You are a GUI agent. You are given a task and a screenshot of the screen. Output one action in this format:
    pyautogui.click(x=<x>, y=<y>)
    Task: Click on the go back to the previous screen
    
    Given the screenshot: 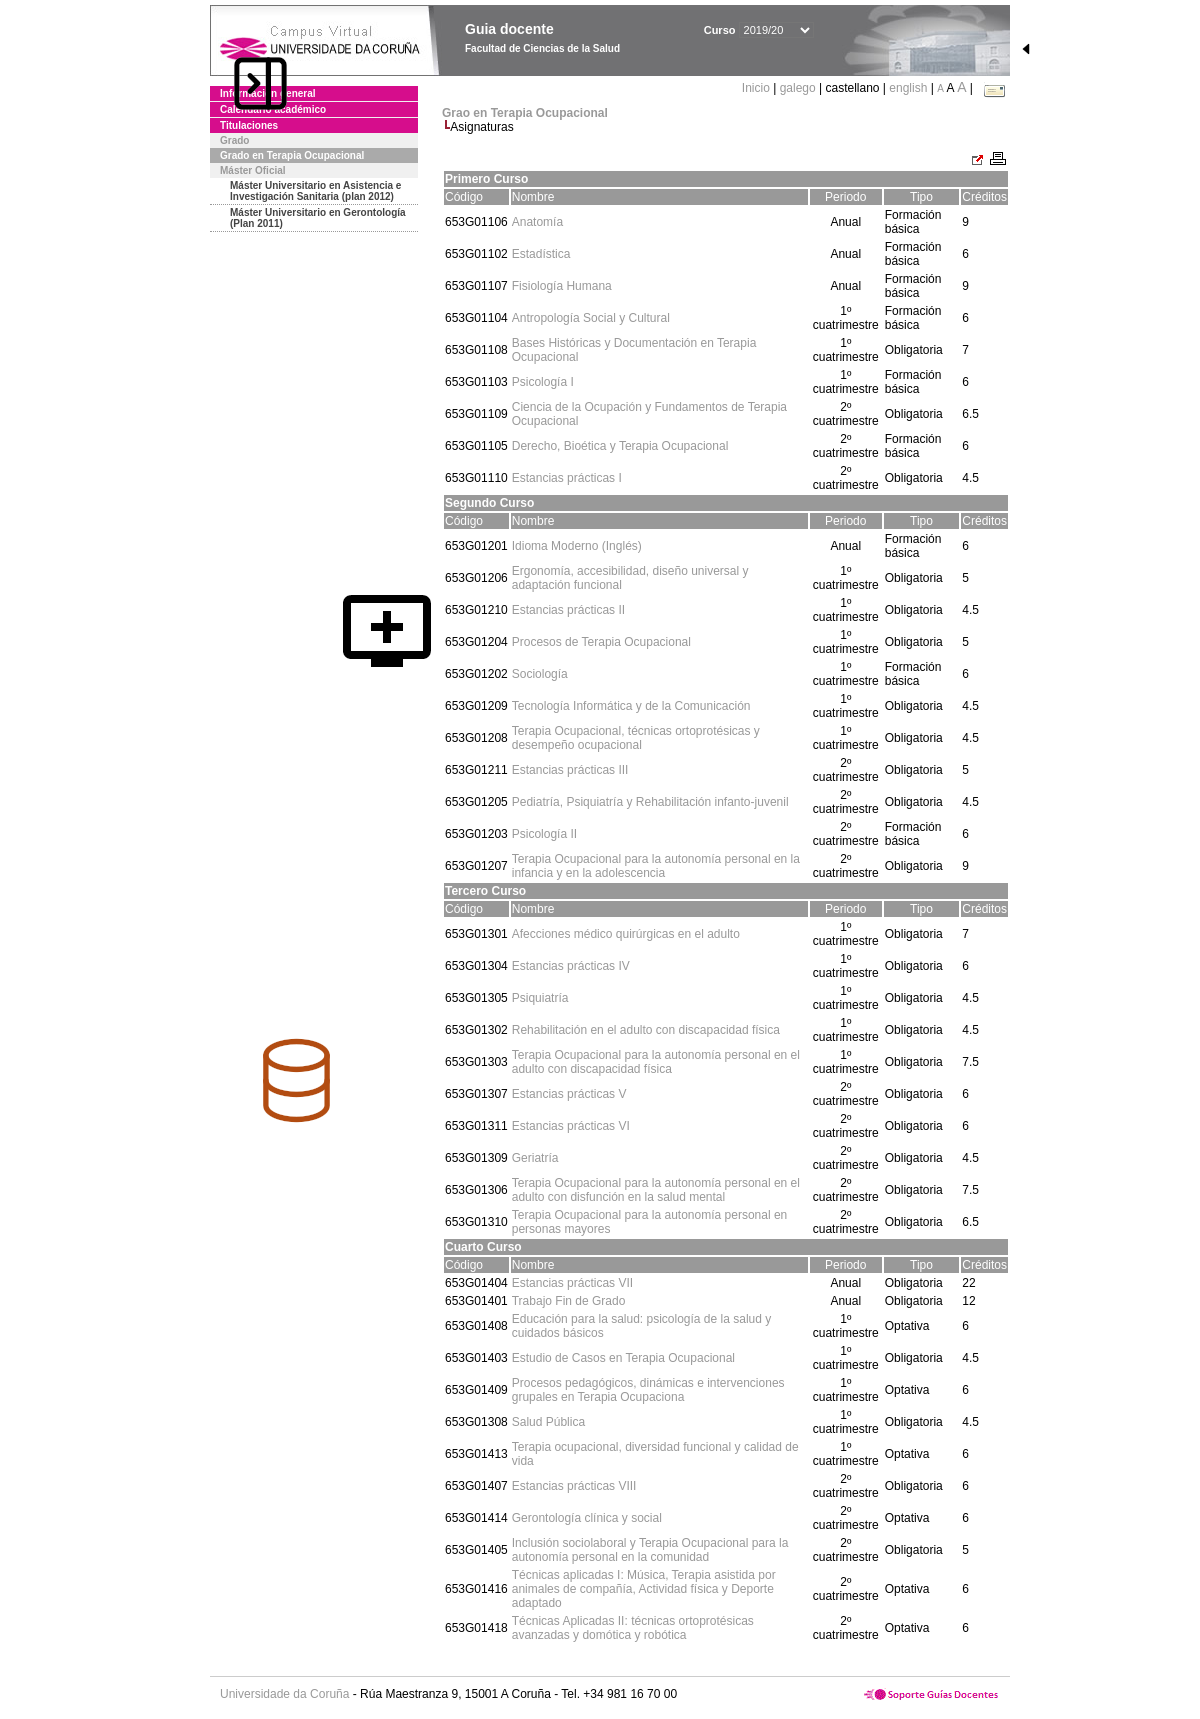 What is the action you would take?
    pyautogui.click(x=1026, y=49)
    